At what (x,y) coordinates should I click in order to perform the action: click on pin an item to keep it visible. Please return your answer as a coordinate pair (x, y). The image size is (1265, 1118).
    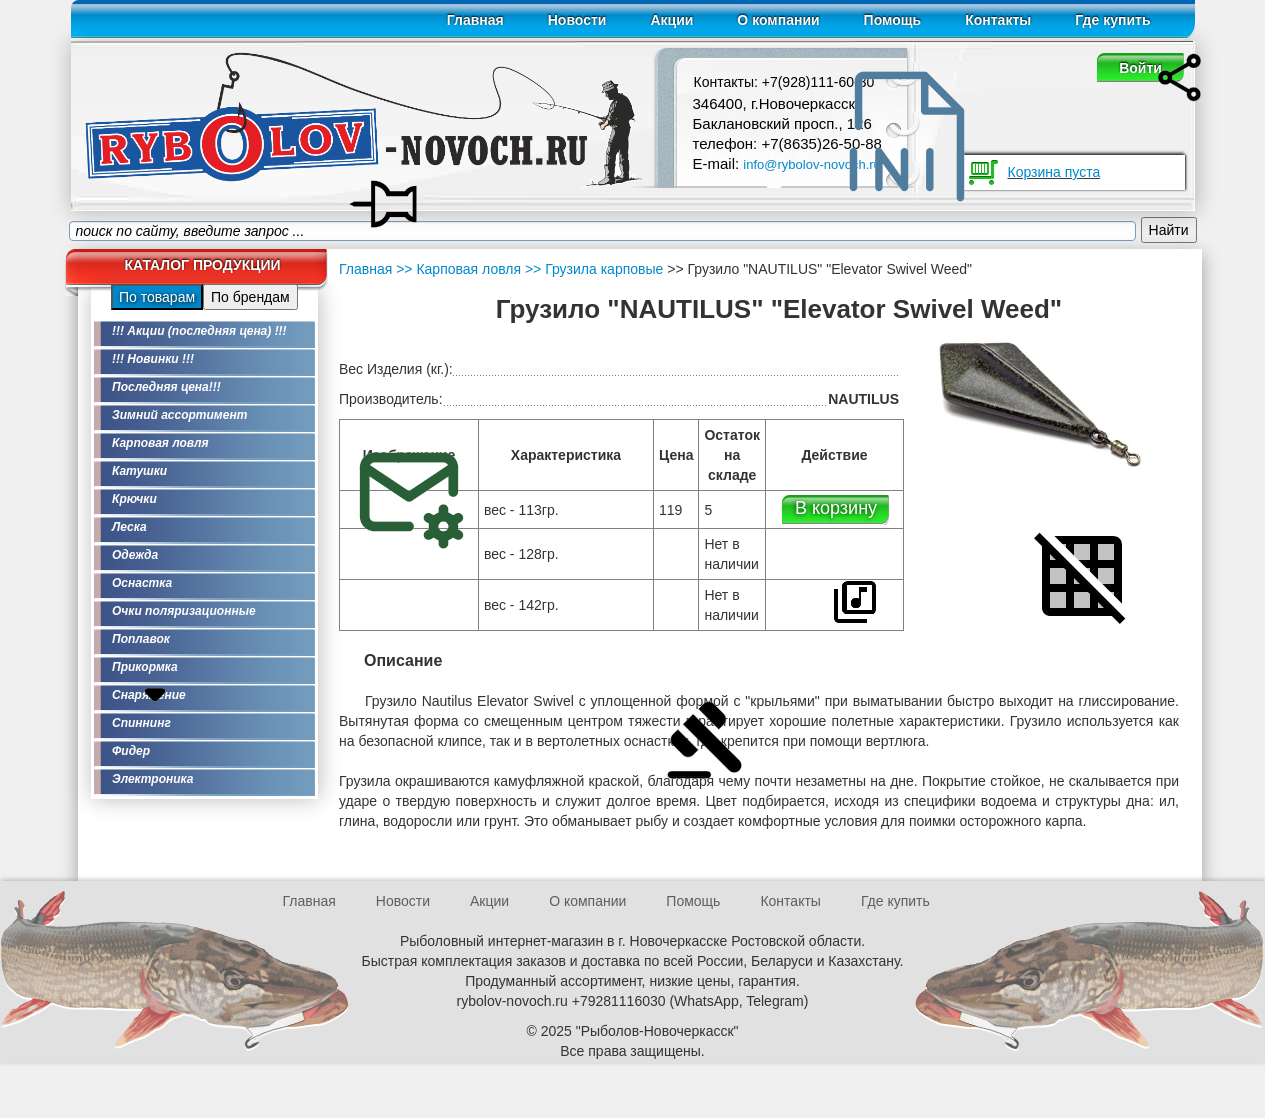
    Looking at the image, I should click on (385, 201).